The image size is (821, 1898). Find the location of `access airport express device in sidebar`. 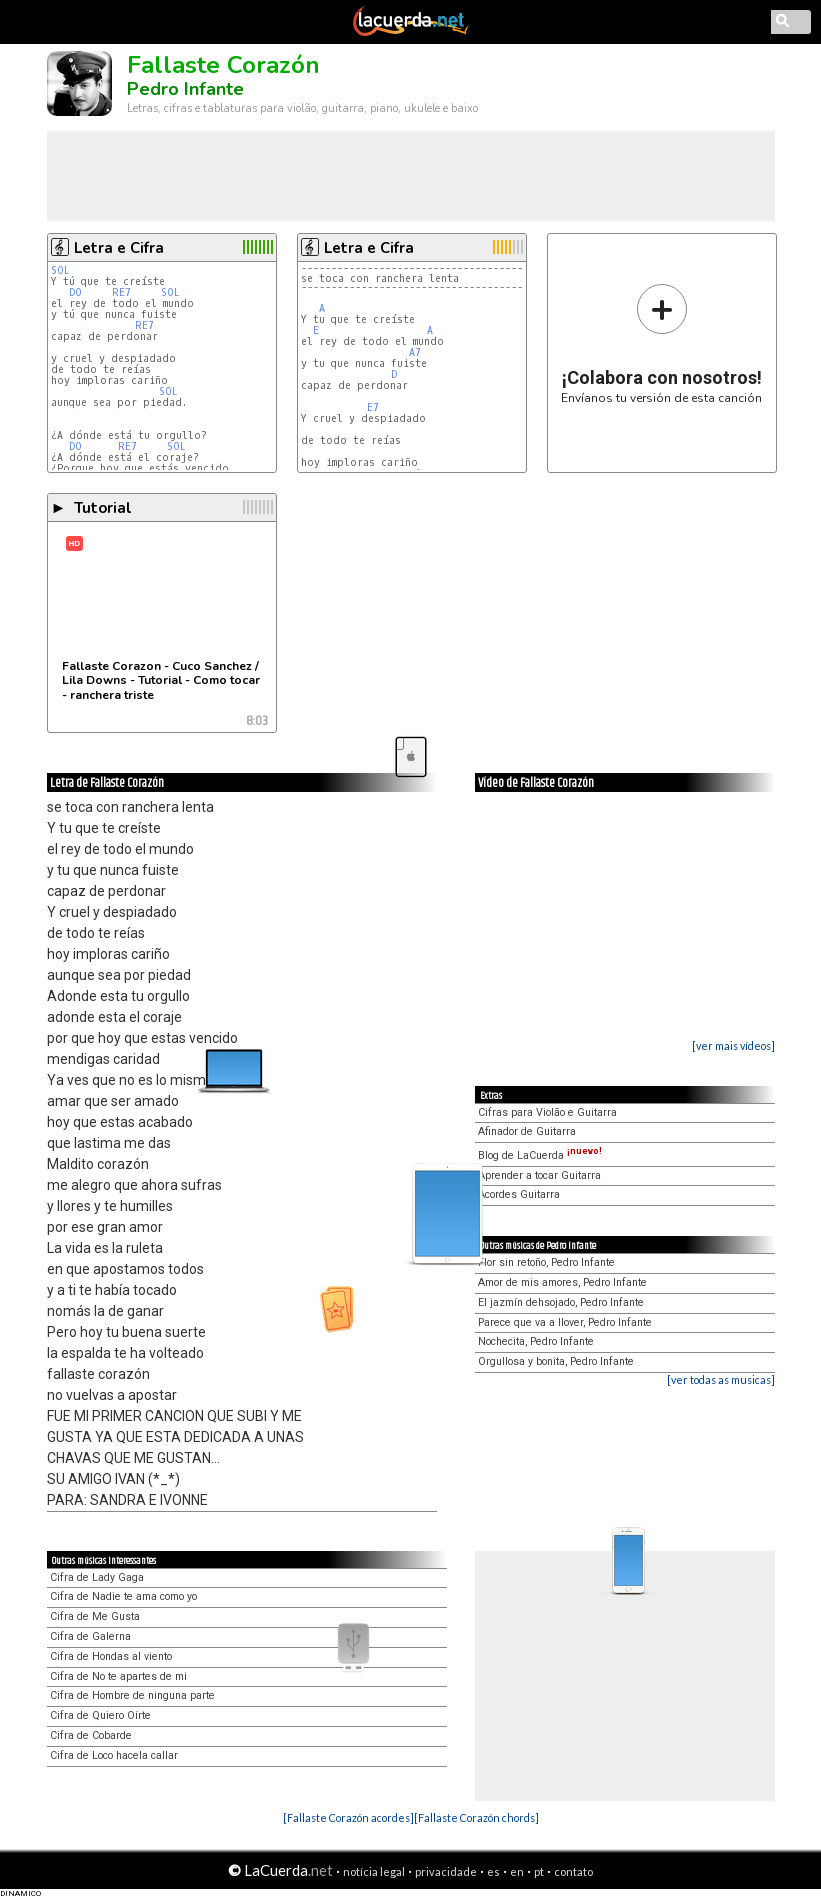

access airport express device in sidebar is located at coordinates (411, 757).